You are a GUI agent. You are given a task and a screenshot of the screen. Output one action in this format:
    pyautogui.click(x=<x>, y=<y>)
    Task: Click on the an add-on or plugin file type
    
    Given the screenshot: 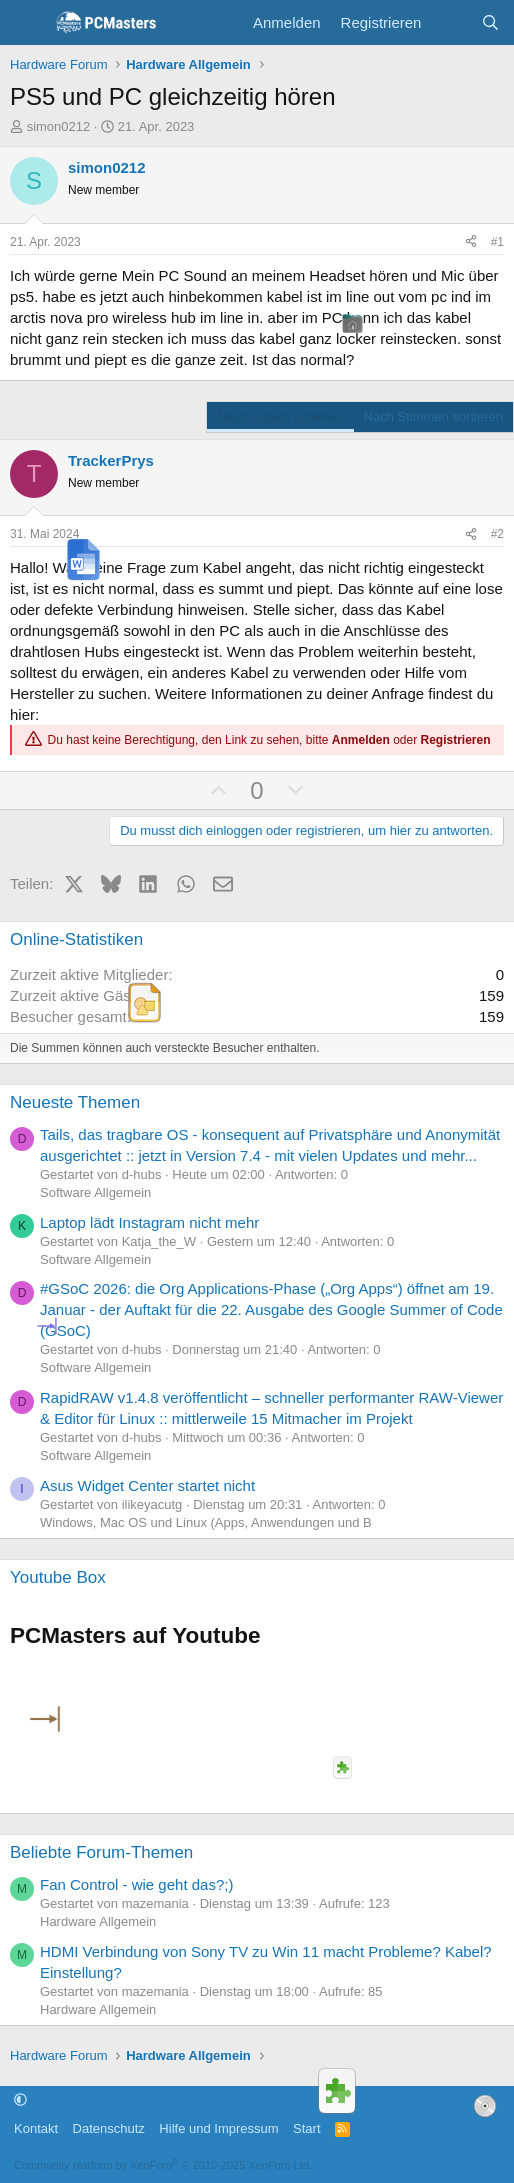 What is the action you would take?
    pyautogui.click(x=337, y=2091)
    